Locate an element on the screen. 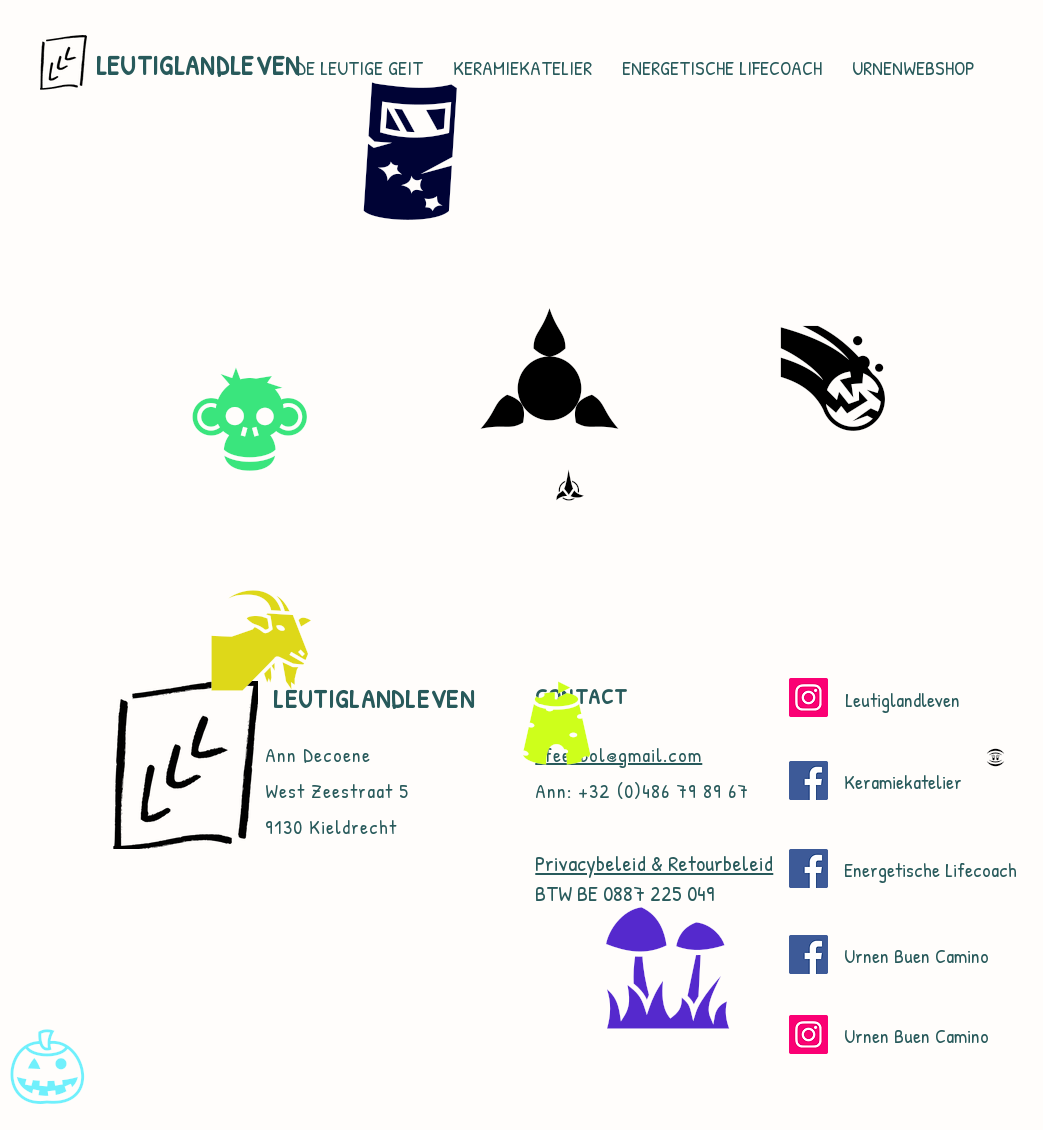 The height and width of the screenshot is (1130, 1043). a stylized character or avatar icon is located at coordinates (995, 757).